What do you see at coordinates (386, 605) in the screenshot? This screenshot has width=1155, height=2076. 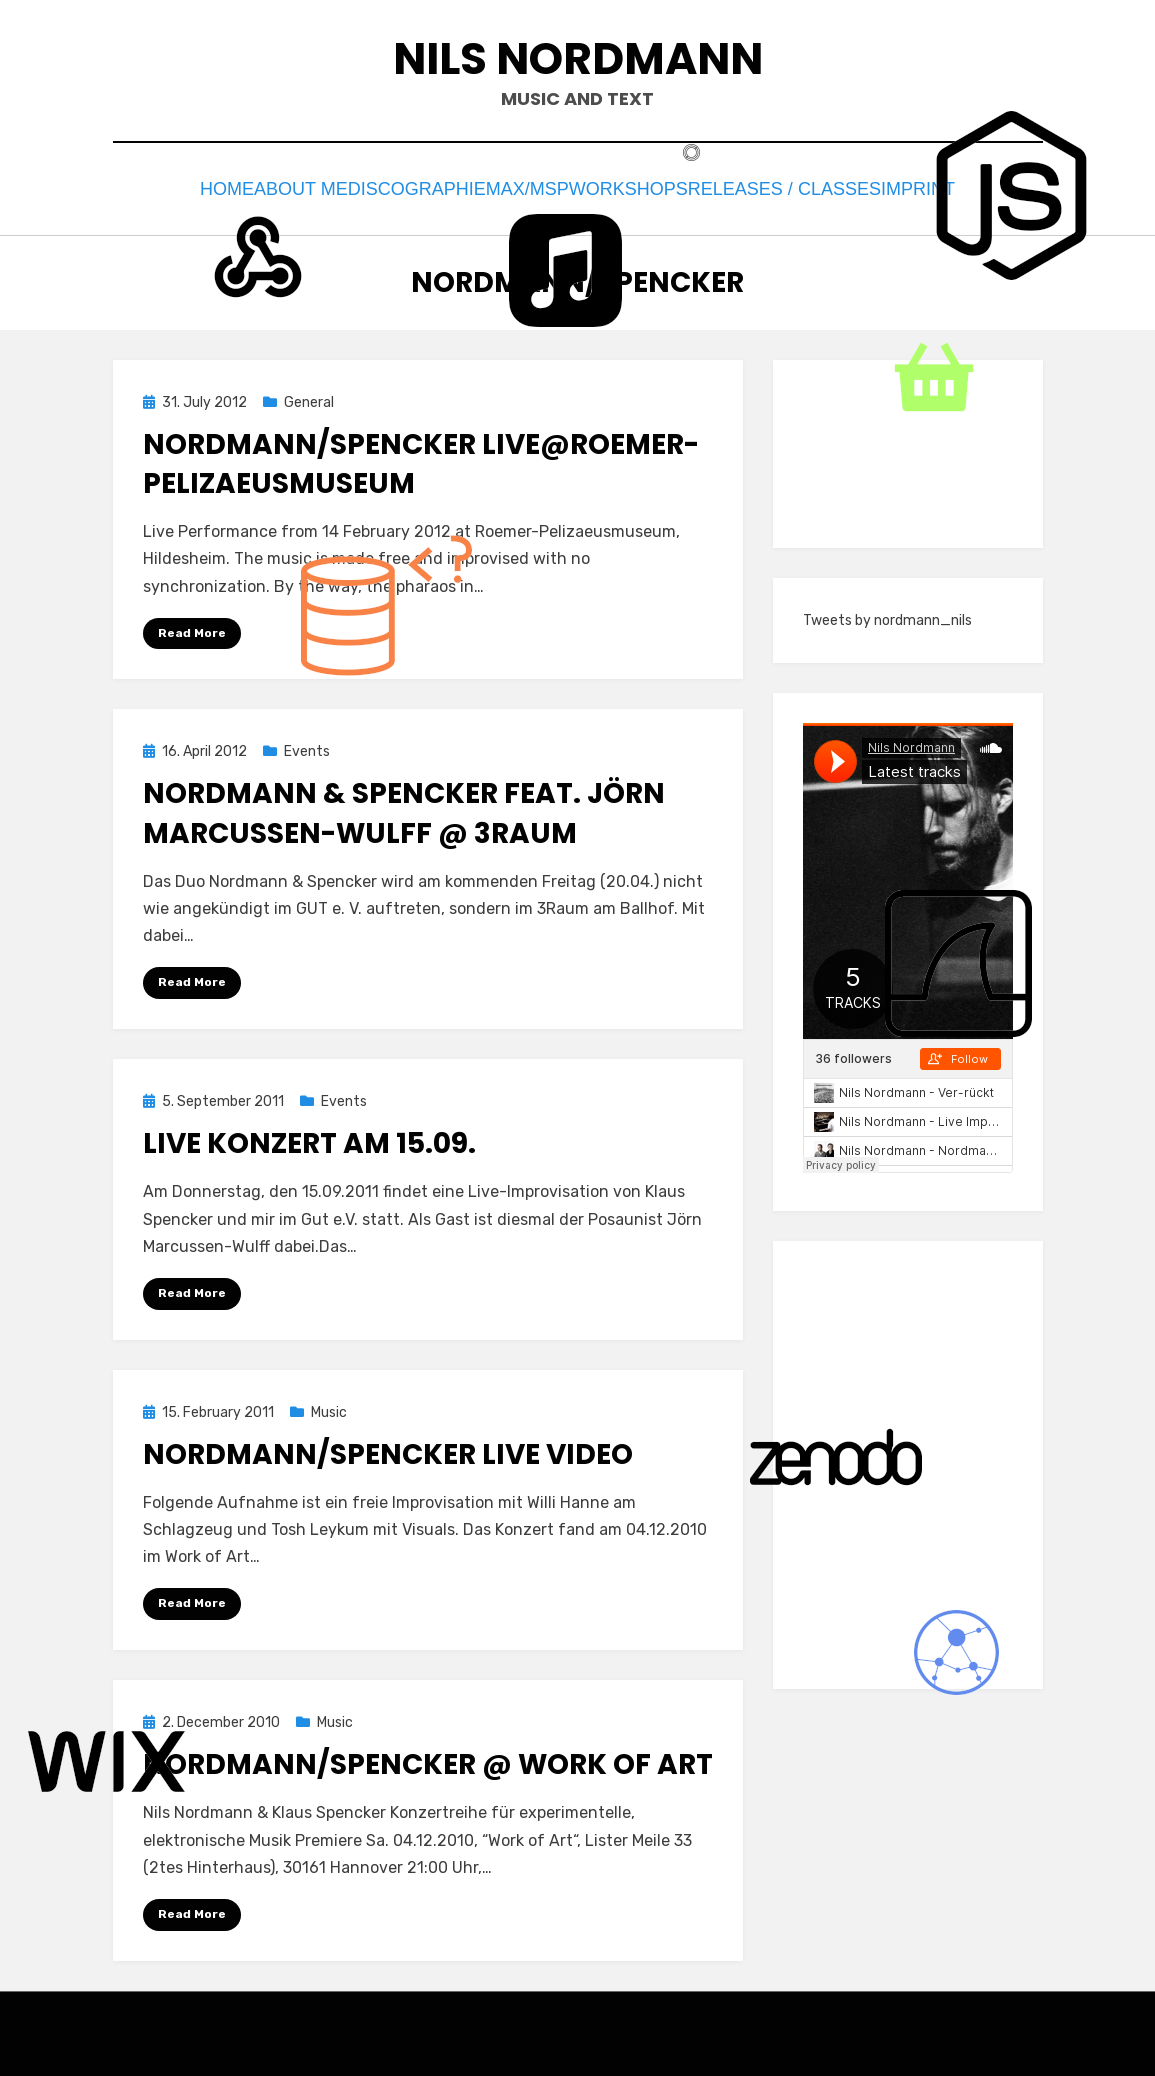 I see `open adminer database management tool` at bounding box center [386, 605].